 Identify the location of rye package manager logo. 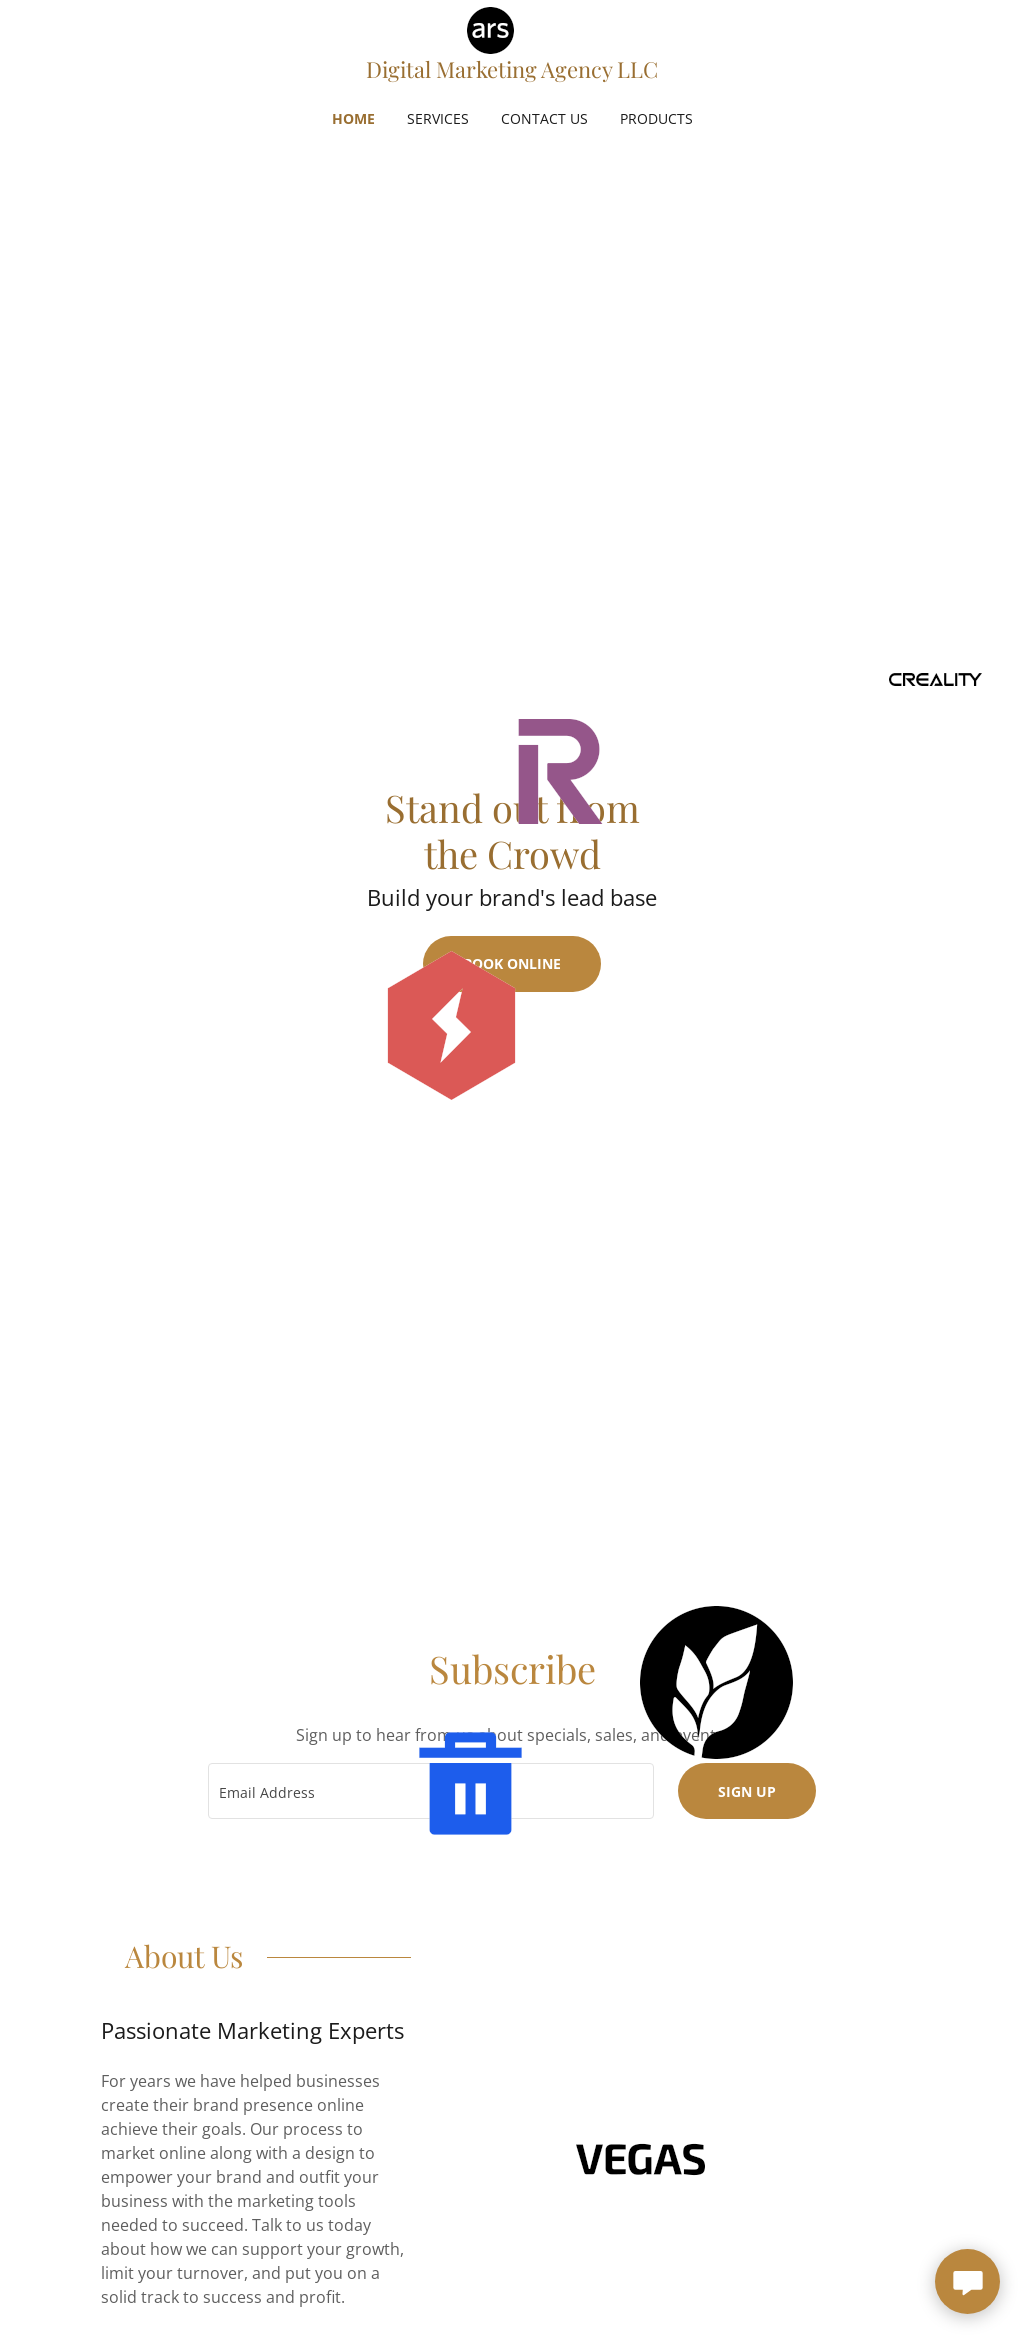
(716, 1682).